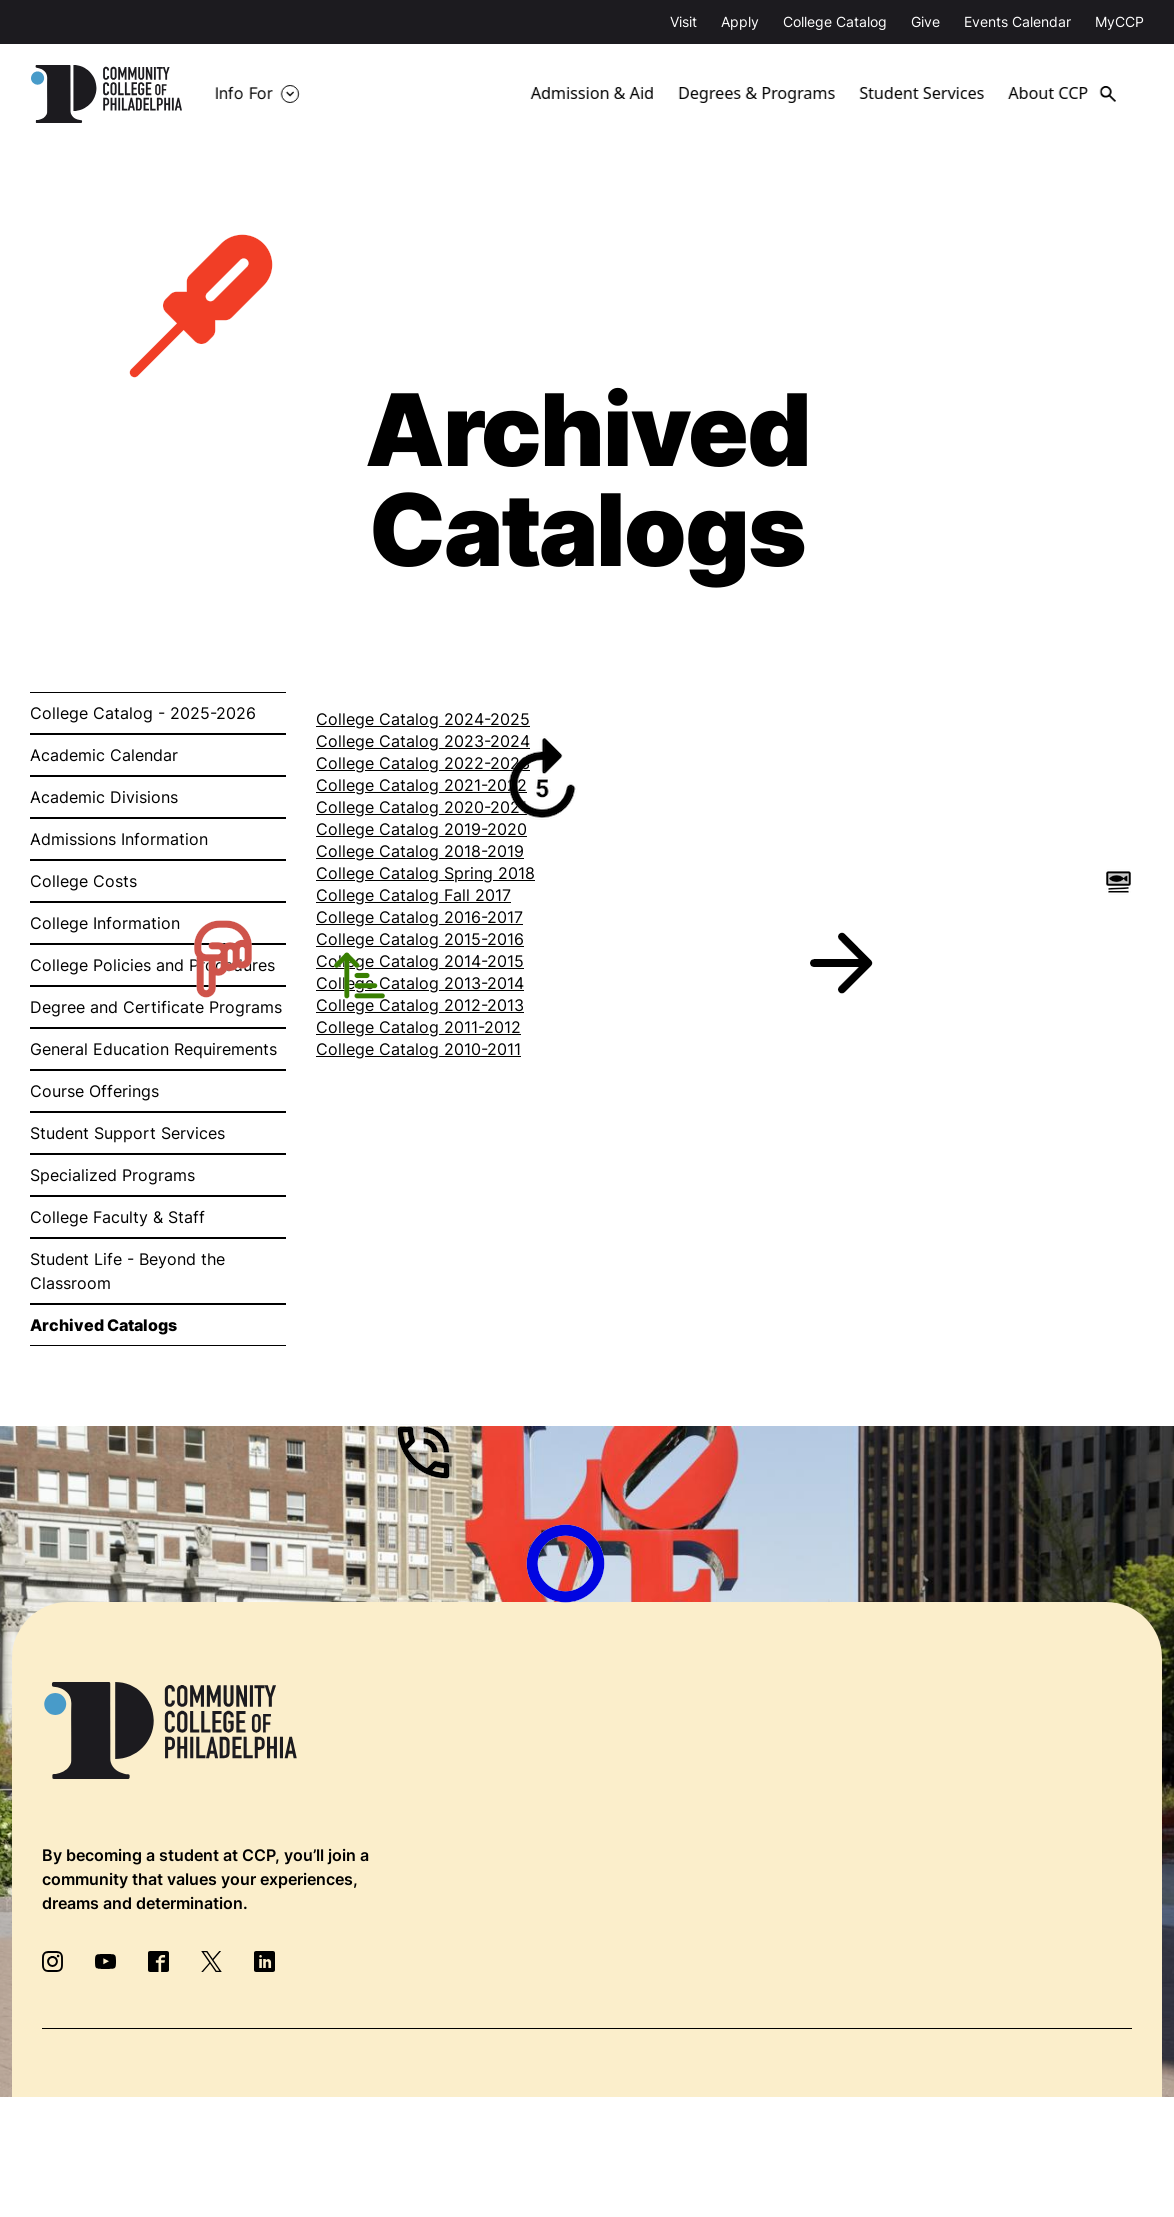  What do you see at coordinates (201, 306) in the screenshot?
I see `access settings or configuration options` at bounding box center [201, 306].